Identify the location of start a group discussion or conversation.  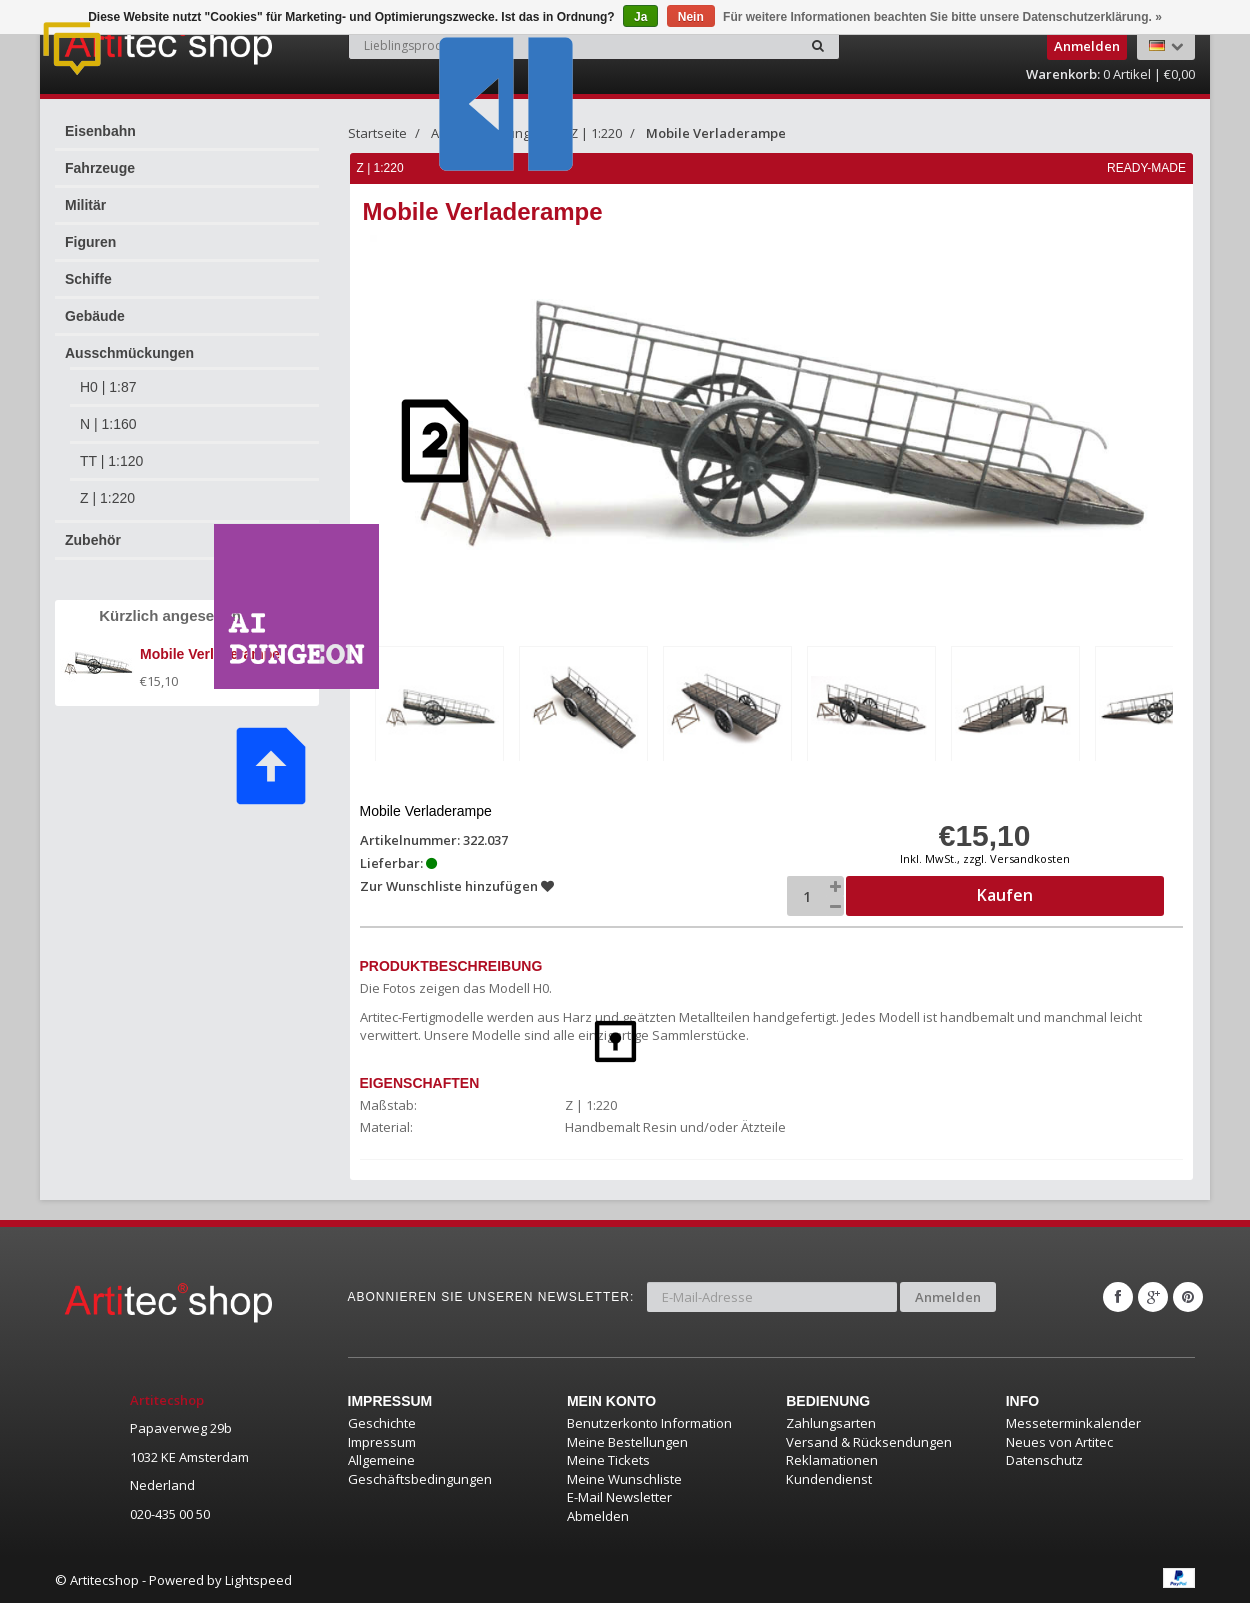
(72, 48).